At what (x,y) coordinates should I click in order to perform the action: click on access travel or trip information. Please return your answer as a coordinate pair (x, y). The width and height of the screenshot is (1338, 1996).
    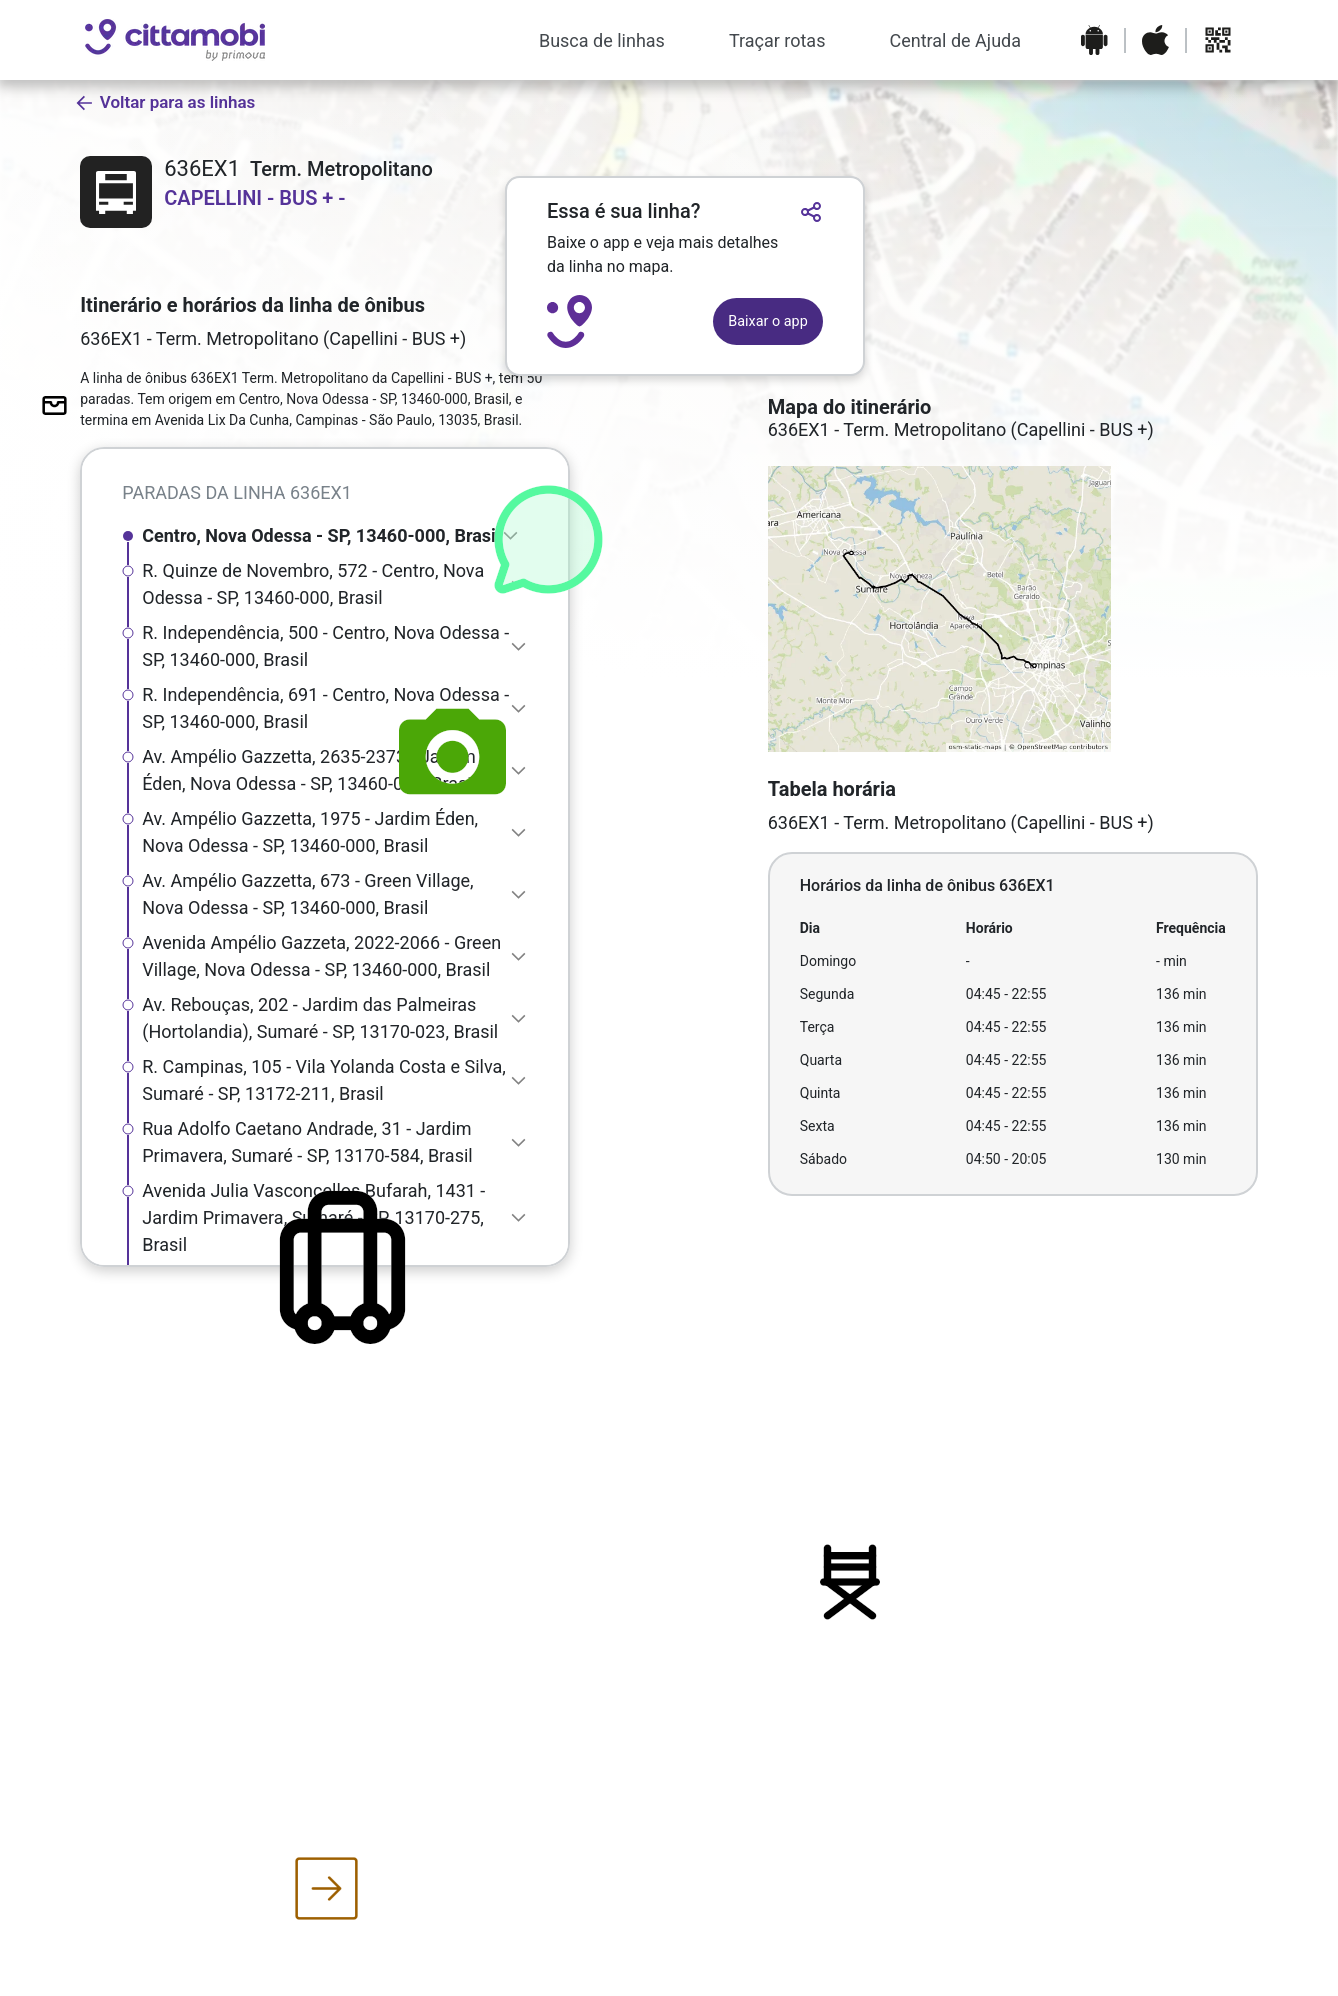
    Looking at the image, I should click on (342, 1267).